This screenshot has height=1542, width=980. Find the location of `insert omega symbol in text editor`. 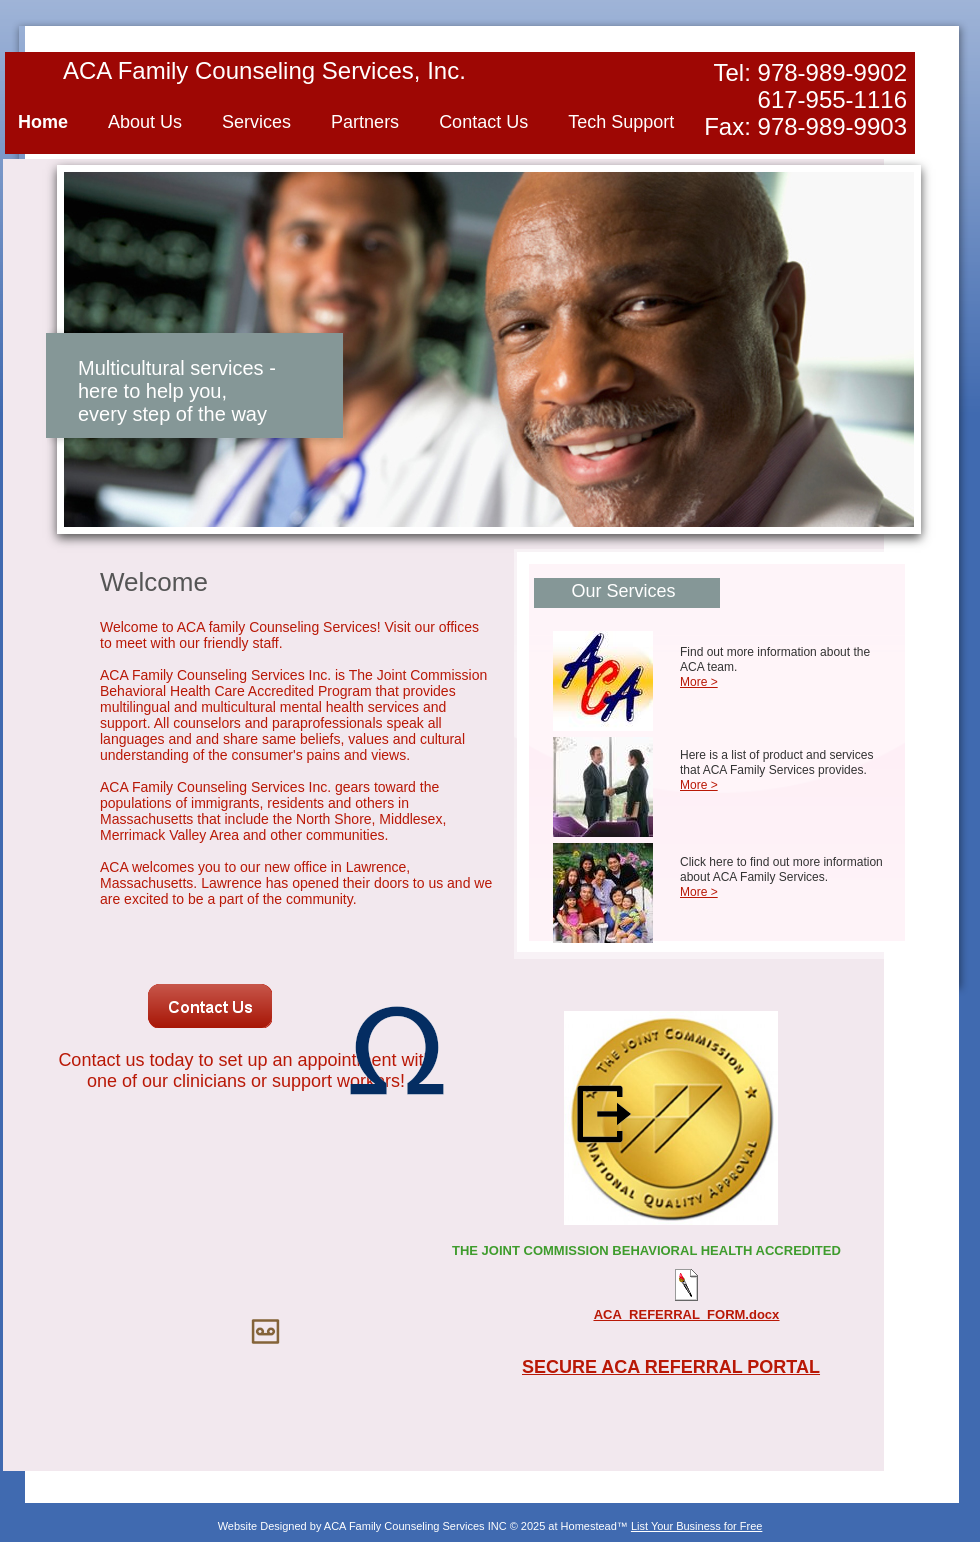

insert omega symbol in text editor is located at coordinates (397, 1053).